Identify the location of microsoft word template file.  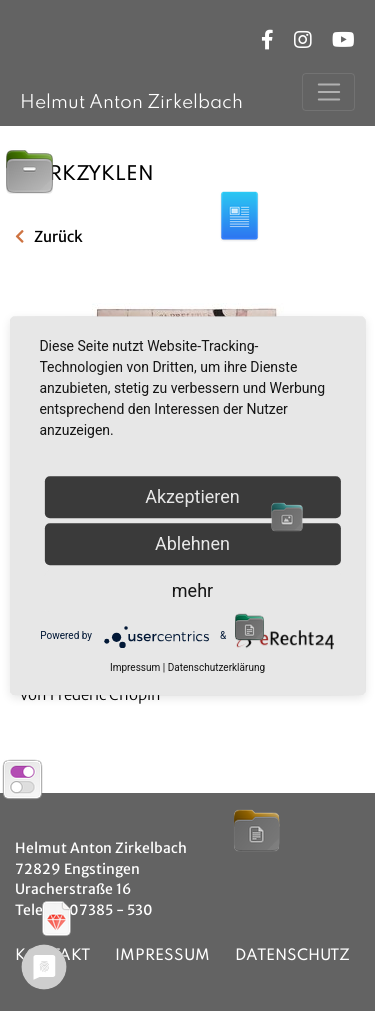
(239, 216).